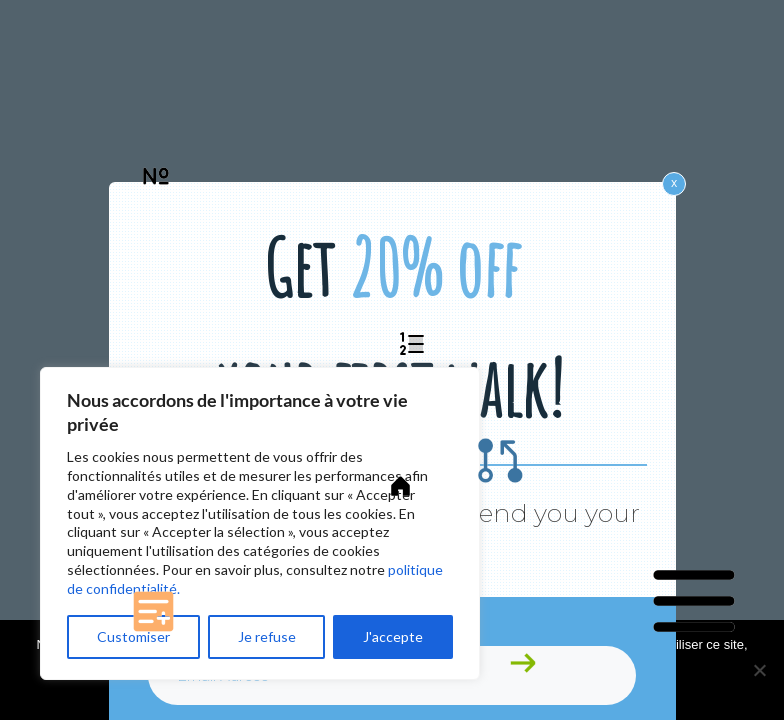  Describe the element at coordinates (156, 176) in the screenshot. I see `insert a number or numero symbol` at that location.